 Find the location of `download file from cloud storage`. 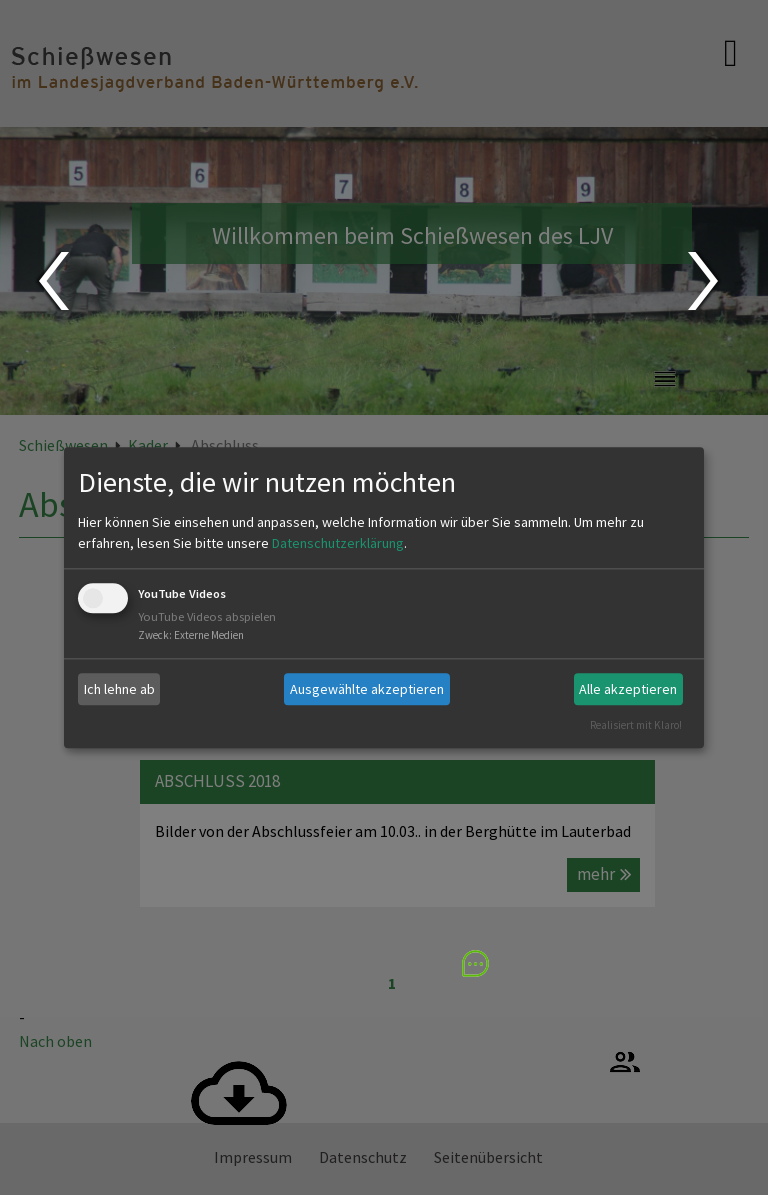

download file from cloud storage is located at coordinates (239, 1093).